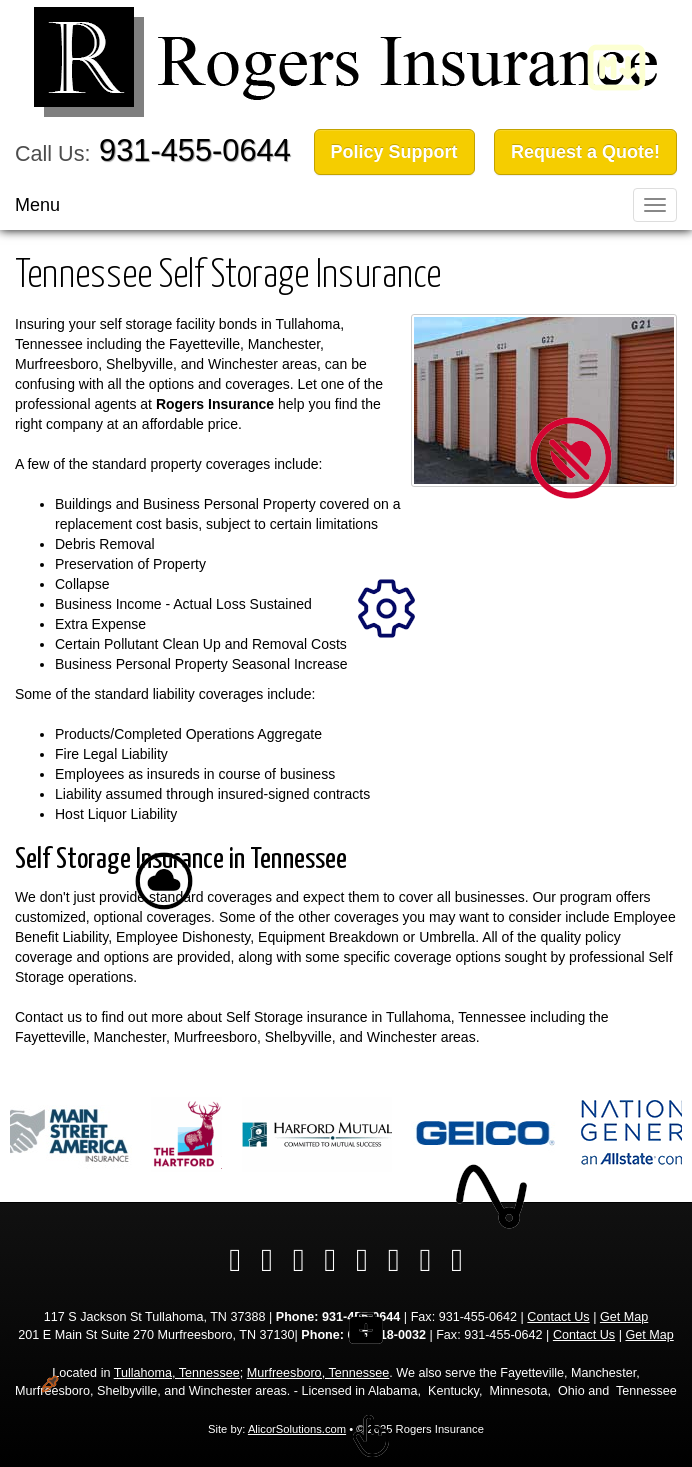 This screenshot has height=1467, width=692. What do you see at coordinates (366, 1328) in the screenshot?
I see `access health or medical information` at bounding box center [366, 1328].